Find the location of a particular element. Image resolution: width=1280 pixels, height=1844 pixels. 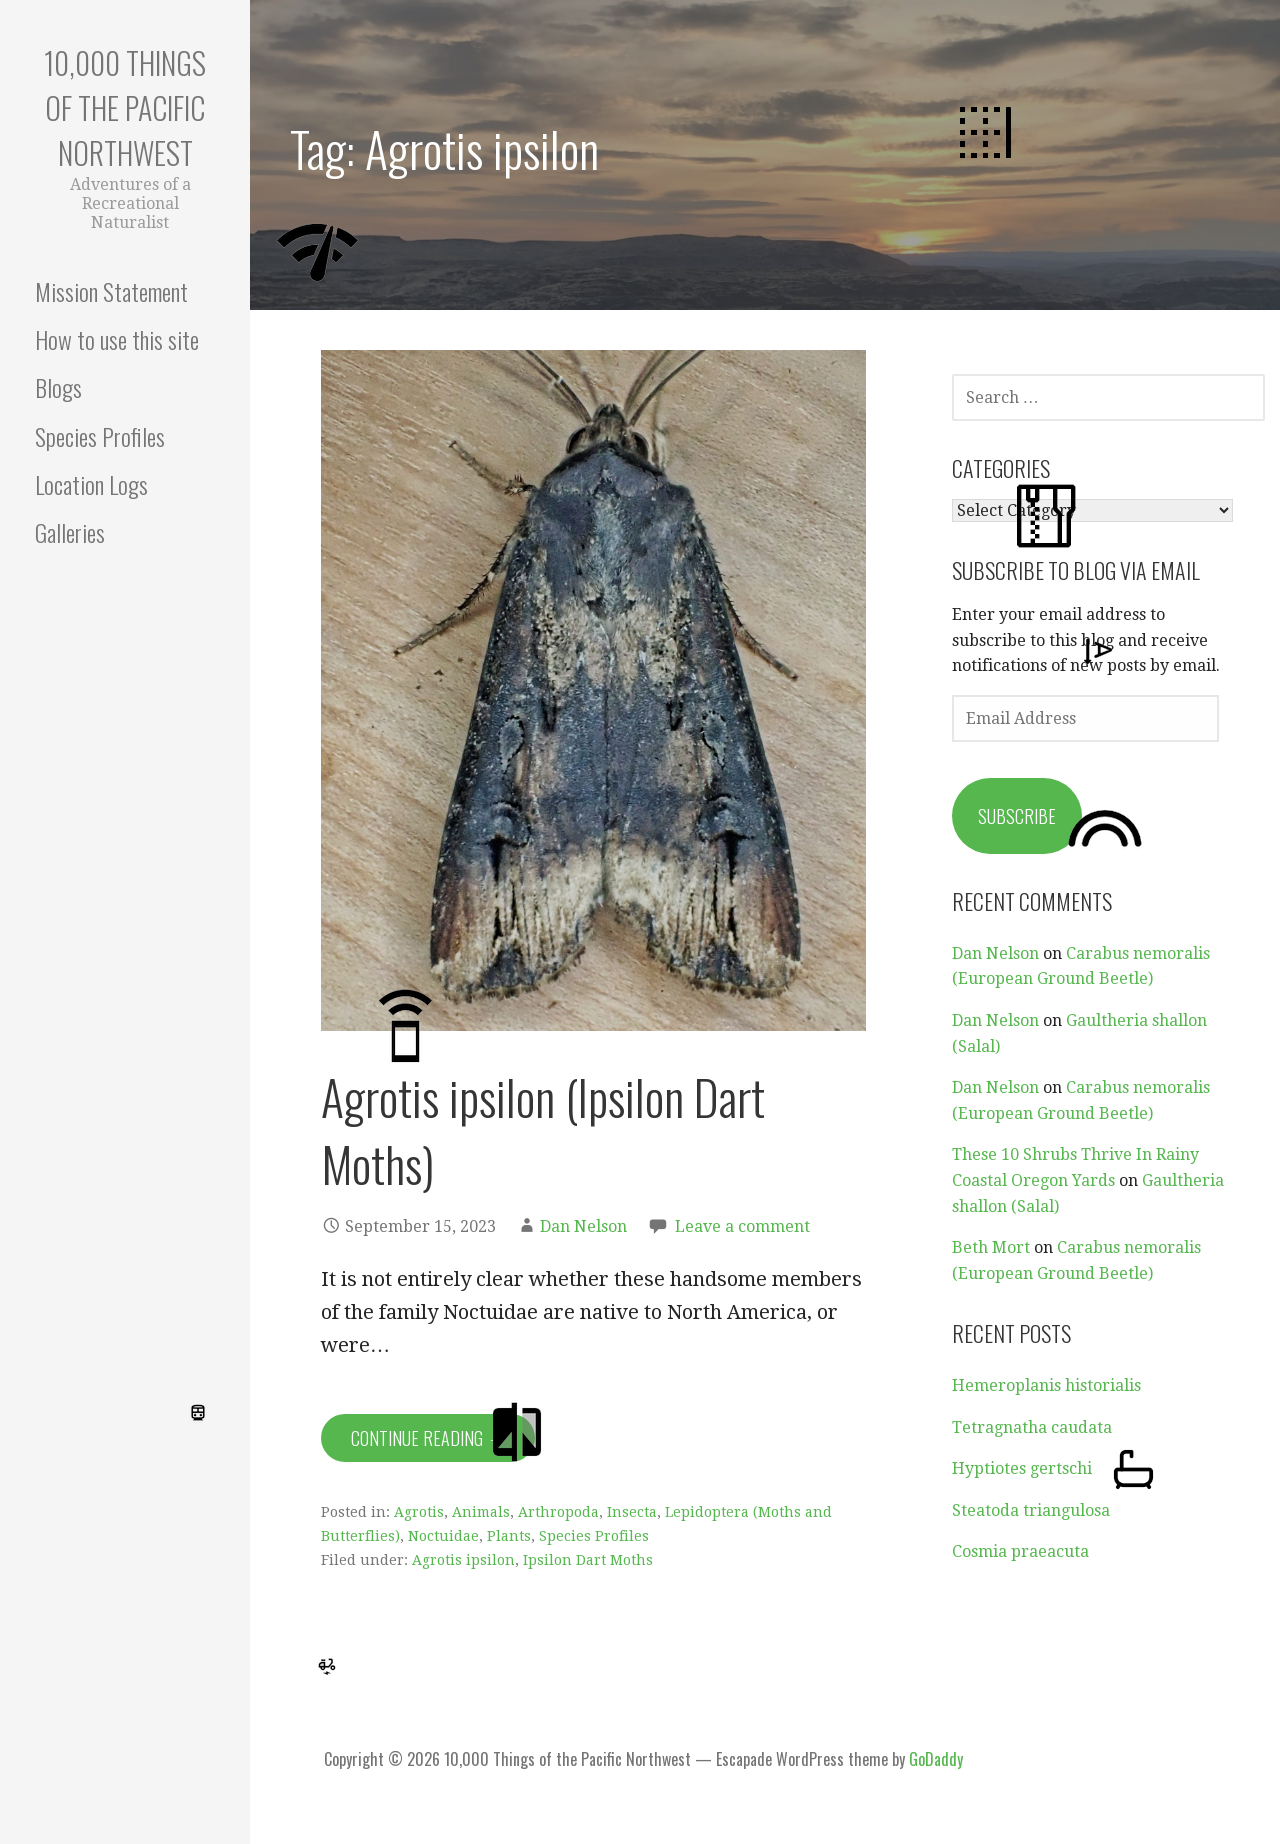

get public transit directions is located at coordinates (198, 1413).